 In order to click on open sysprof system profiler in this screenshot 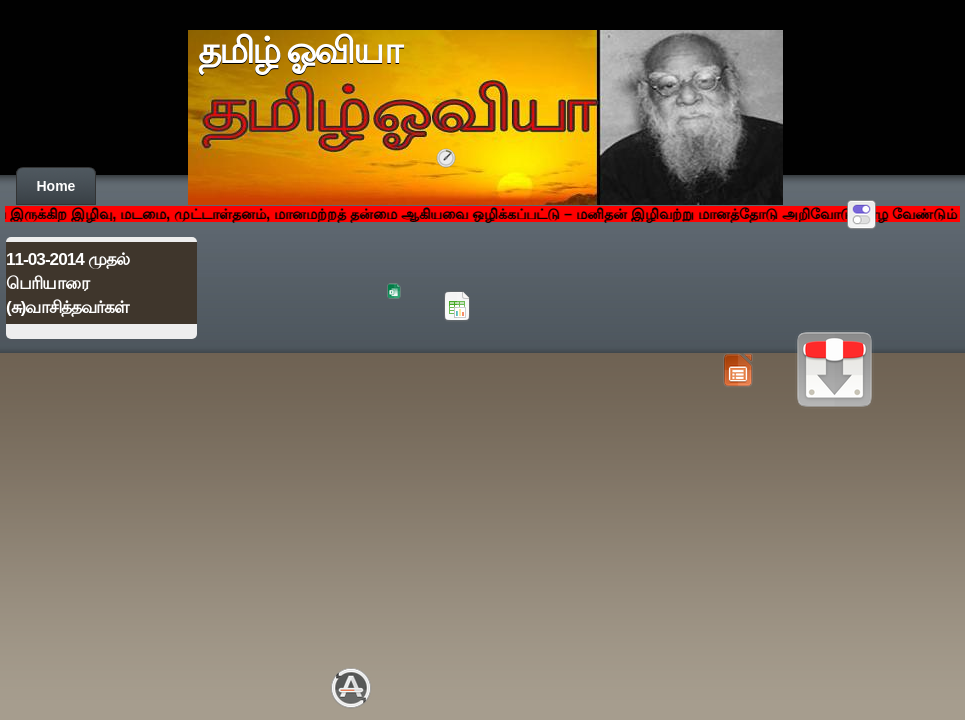, I will do `click(446, 158)`.